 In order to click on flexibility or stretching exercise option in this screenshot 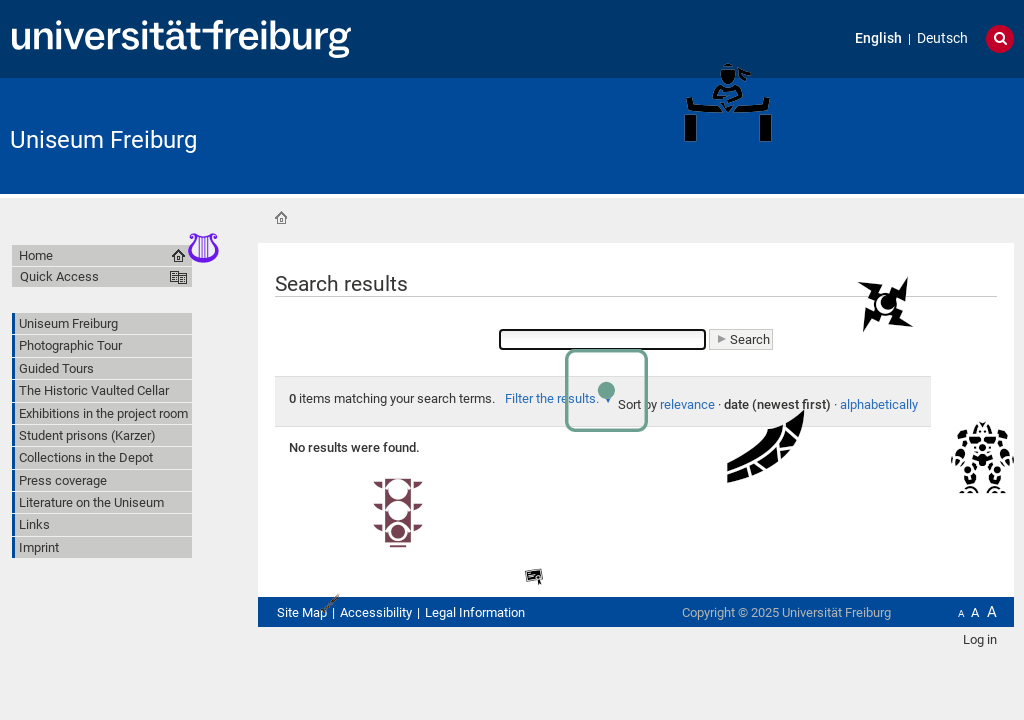, I will do `click(728, 98)`.